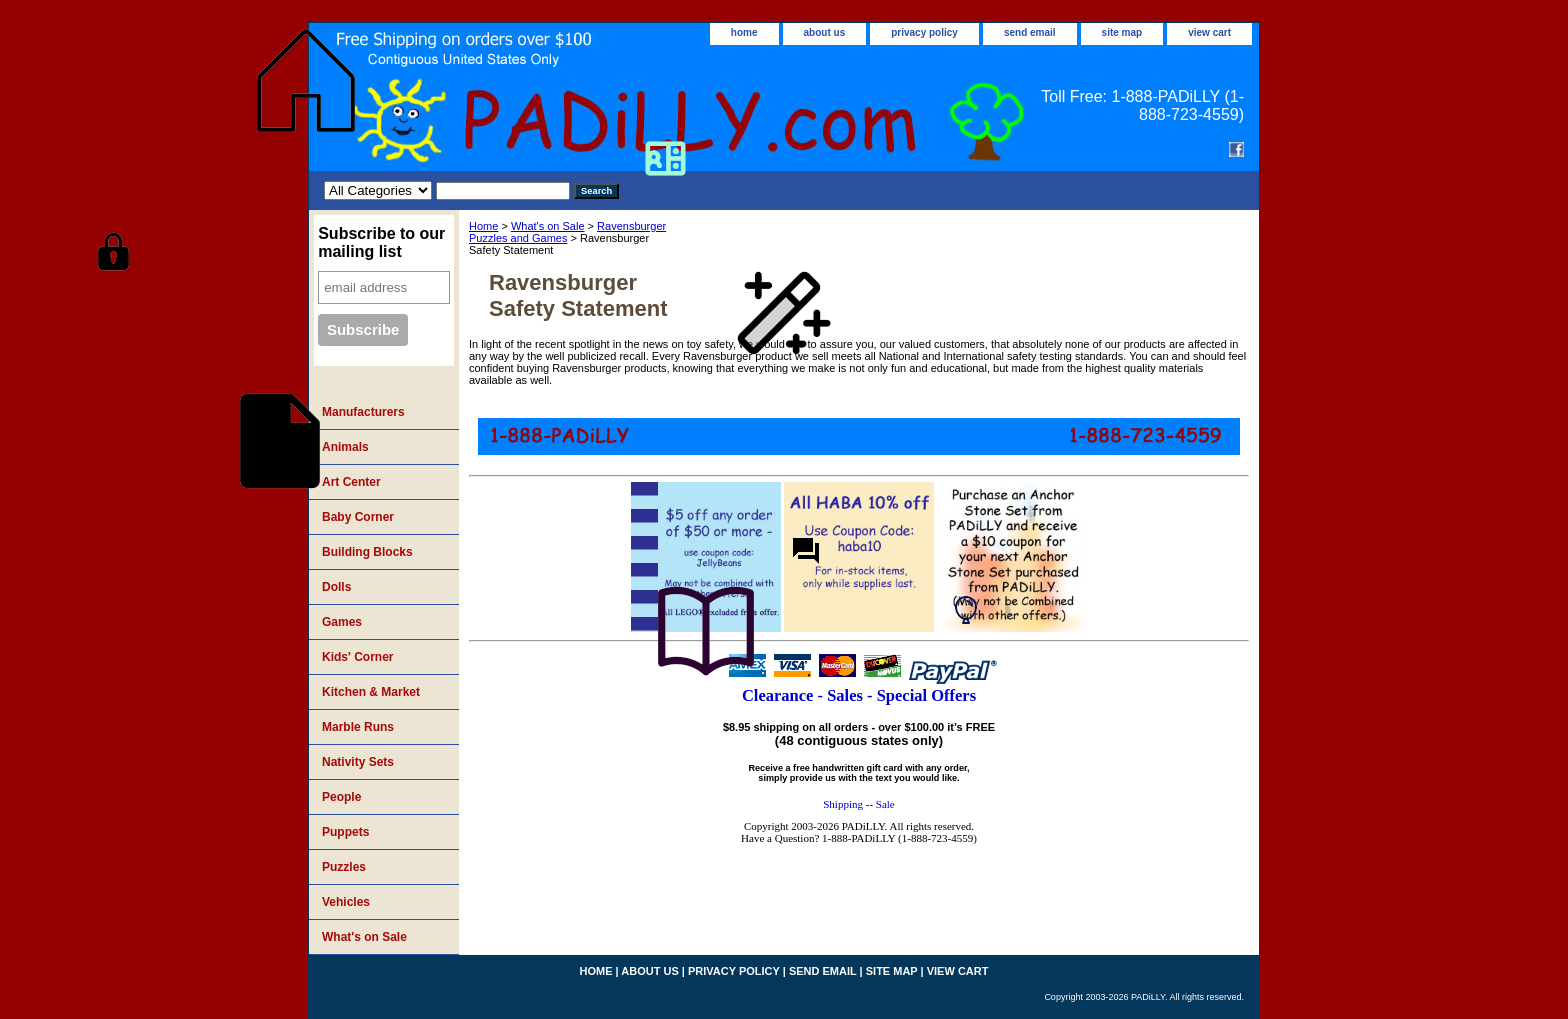 Image resolution: width=1568 pixels, height=1019 pixels. What do you see at coordinates (665, 158) in the screenshot?
I see `start or join a video conference` at bounding box center [665, 158].